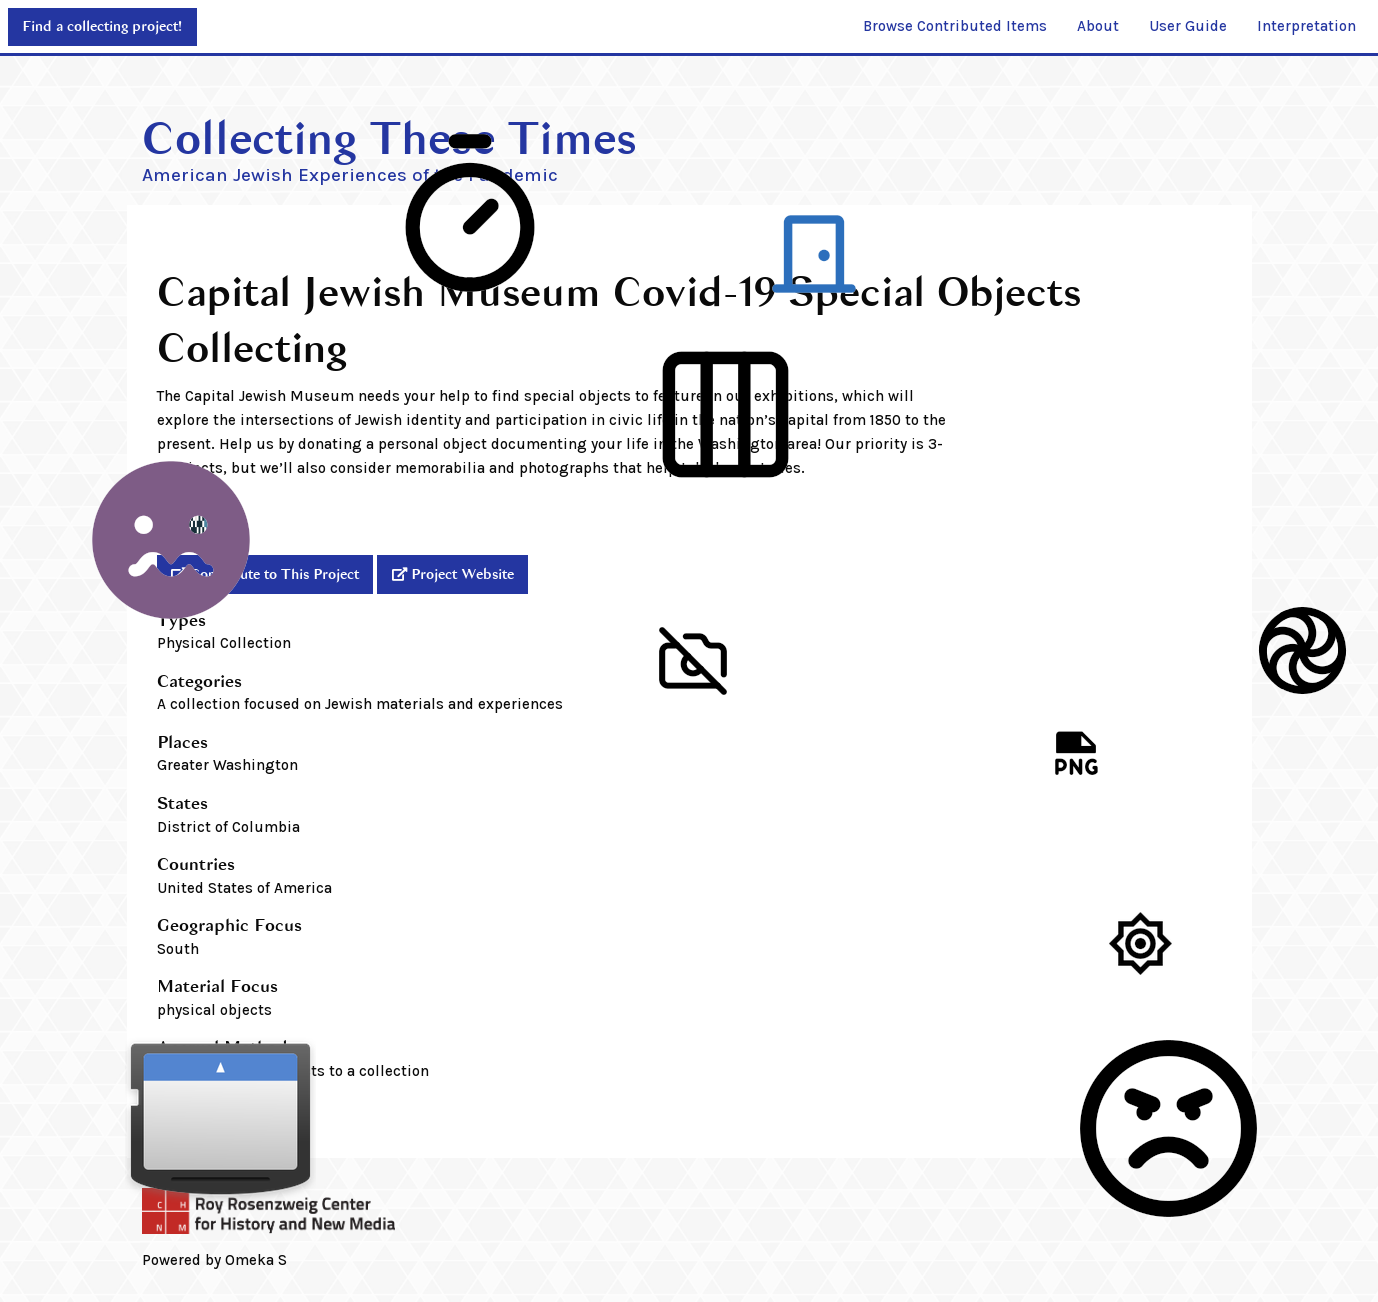 This screenshot has height=1302, width=1378. I want to click on compact flash memory card device, so click(220, 1120).